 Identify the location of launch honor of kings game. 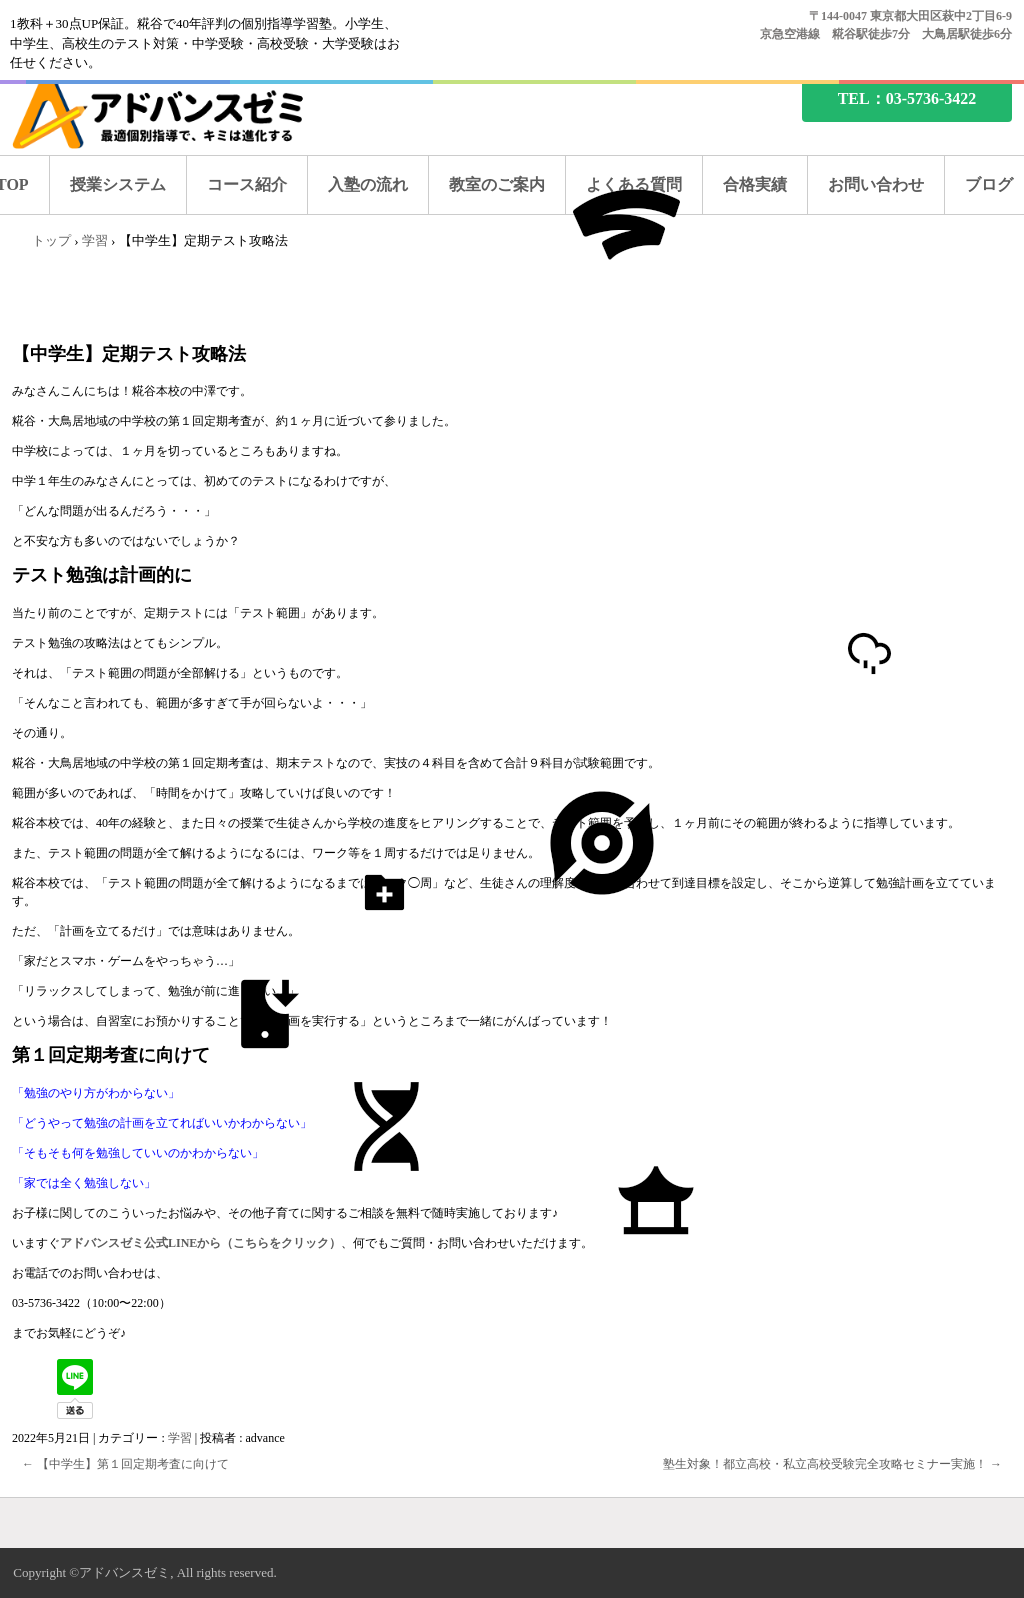
(602, 843).